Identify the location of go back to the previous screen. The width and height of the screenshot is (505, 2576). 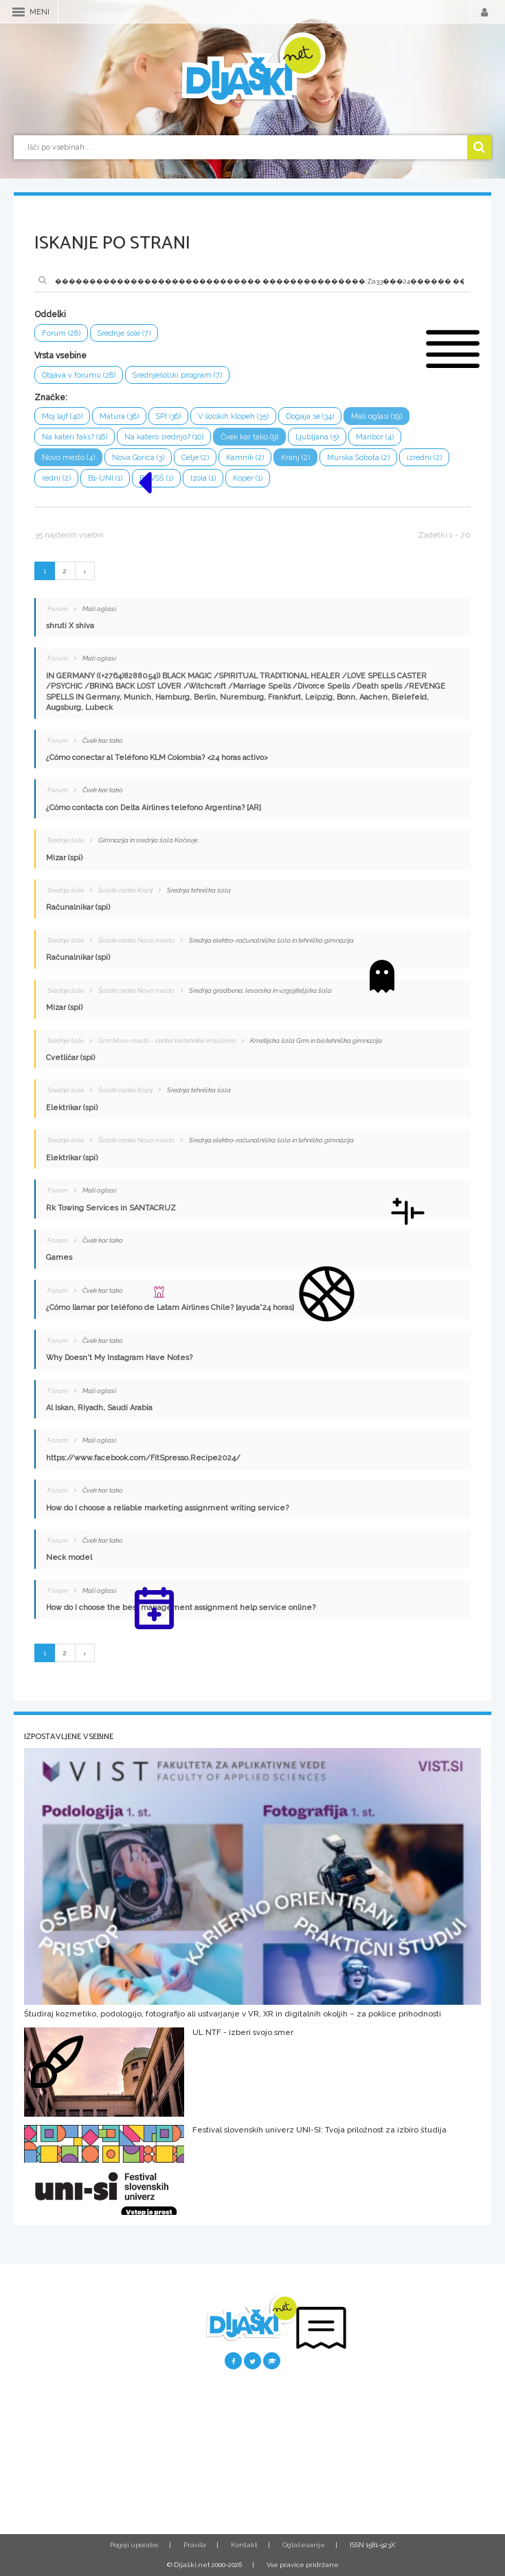
(146, 483).